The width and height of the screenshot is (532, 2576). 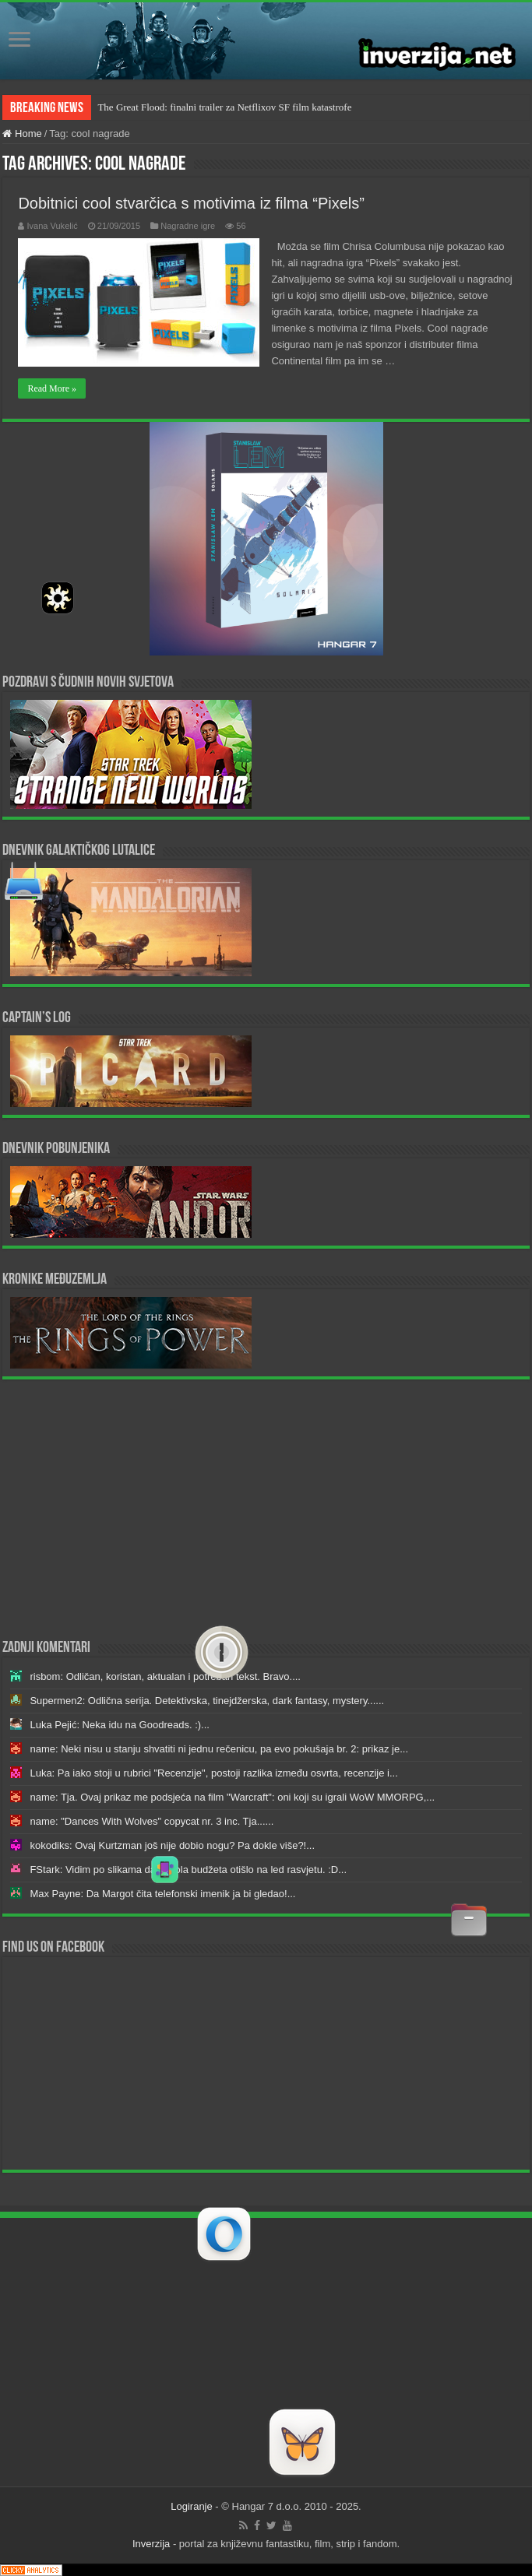 What do you see at coordinates (469, 1920) in the screenshot?
I see `open the file manager application` at bounding box center [469, 1920].